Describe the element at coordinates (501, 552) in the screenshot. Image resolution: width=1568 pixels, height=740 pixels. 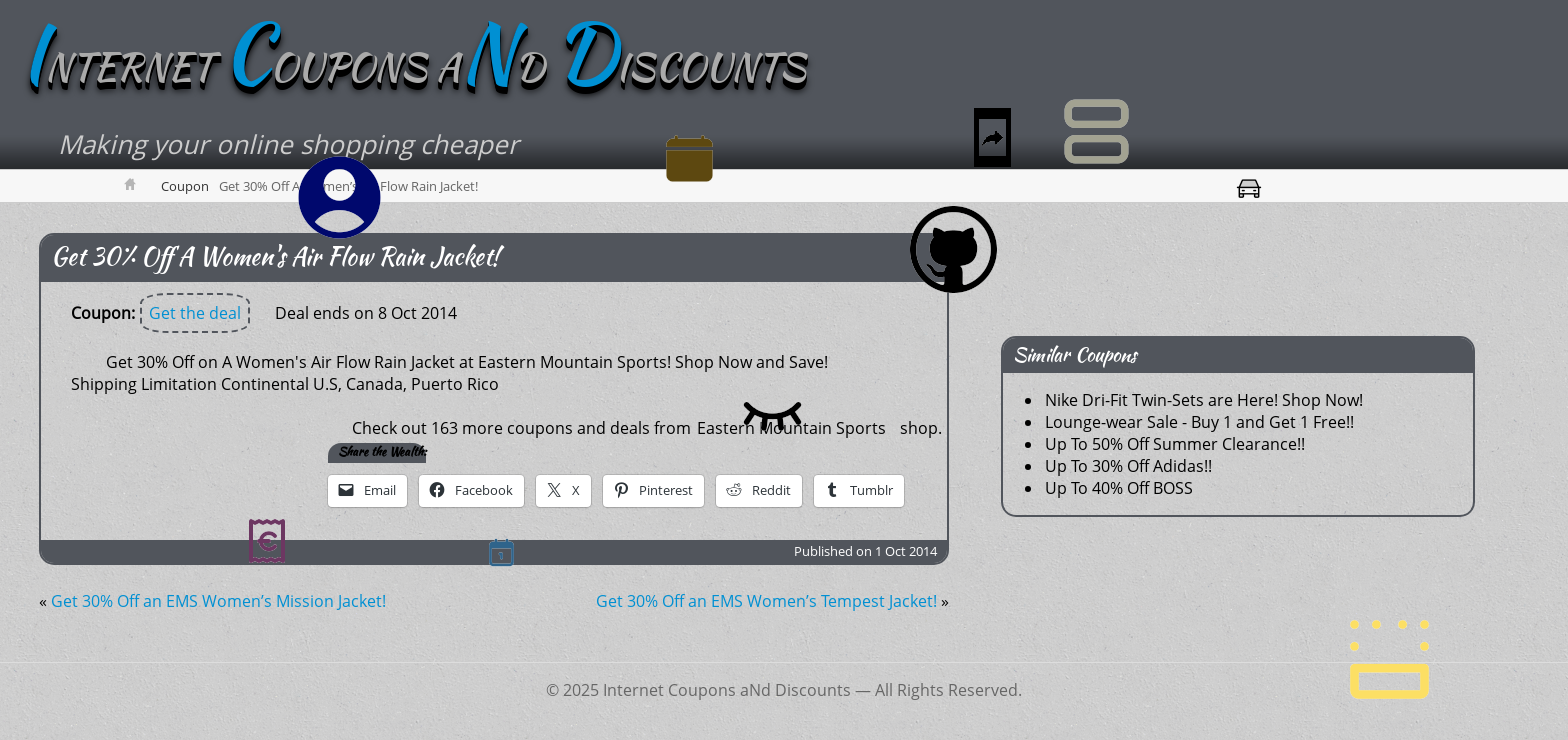
I see `view calendar or schedule` at that location.